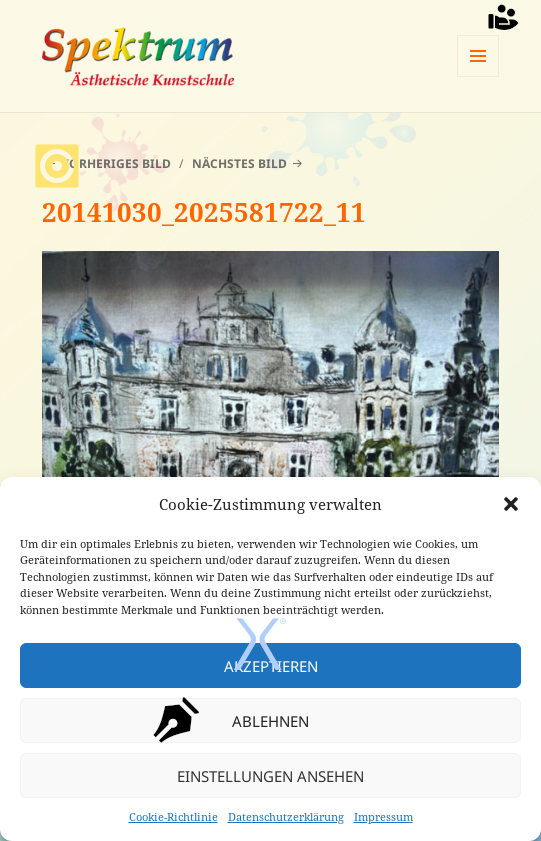 Image resolution: width=541 pixels, height=841 pixels. I want to click on make a payment or send money, so click(503, 18).